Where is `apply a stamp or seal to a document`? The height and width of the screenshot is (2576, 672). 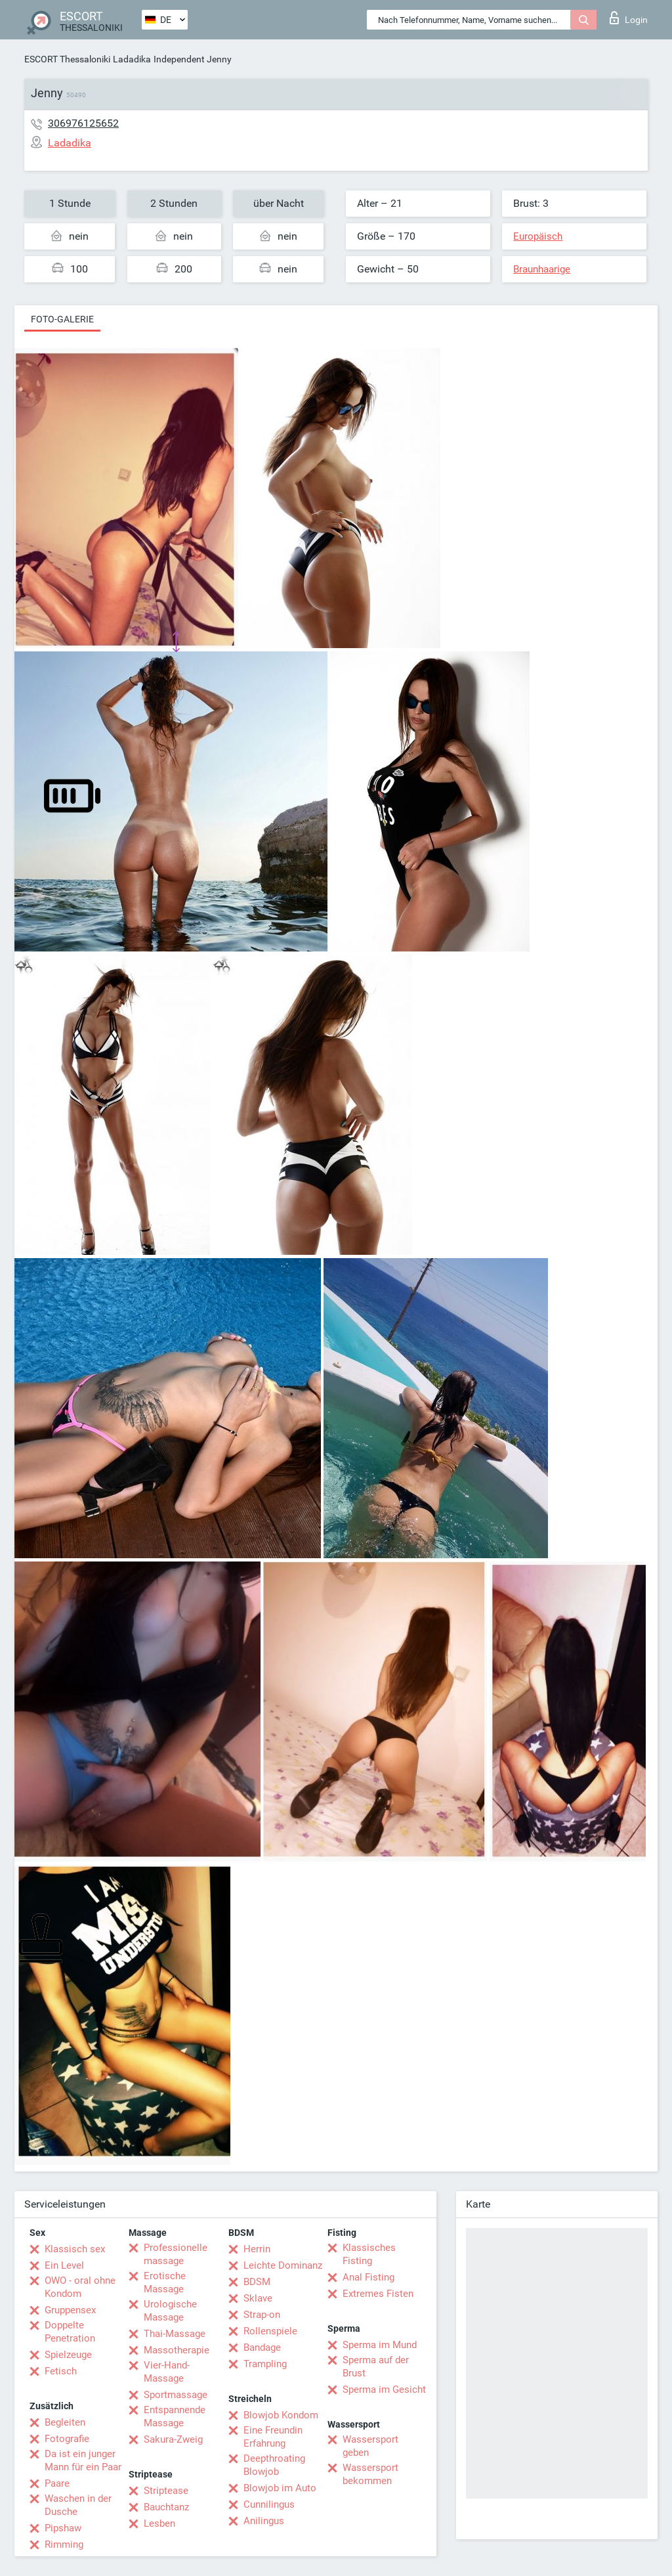 apply a stamp or seal to a document is located at coordinates (41, 1939).